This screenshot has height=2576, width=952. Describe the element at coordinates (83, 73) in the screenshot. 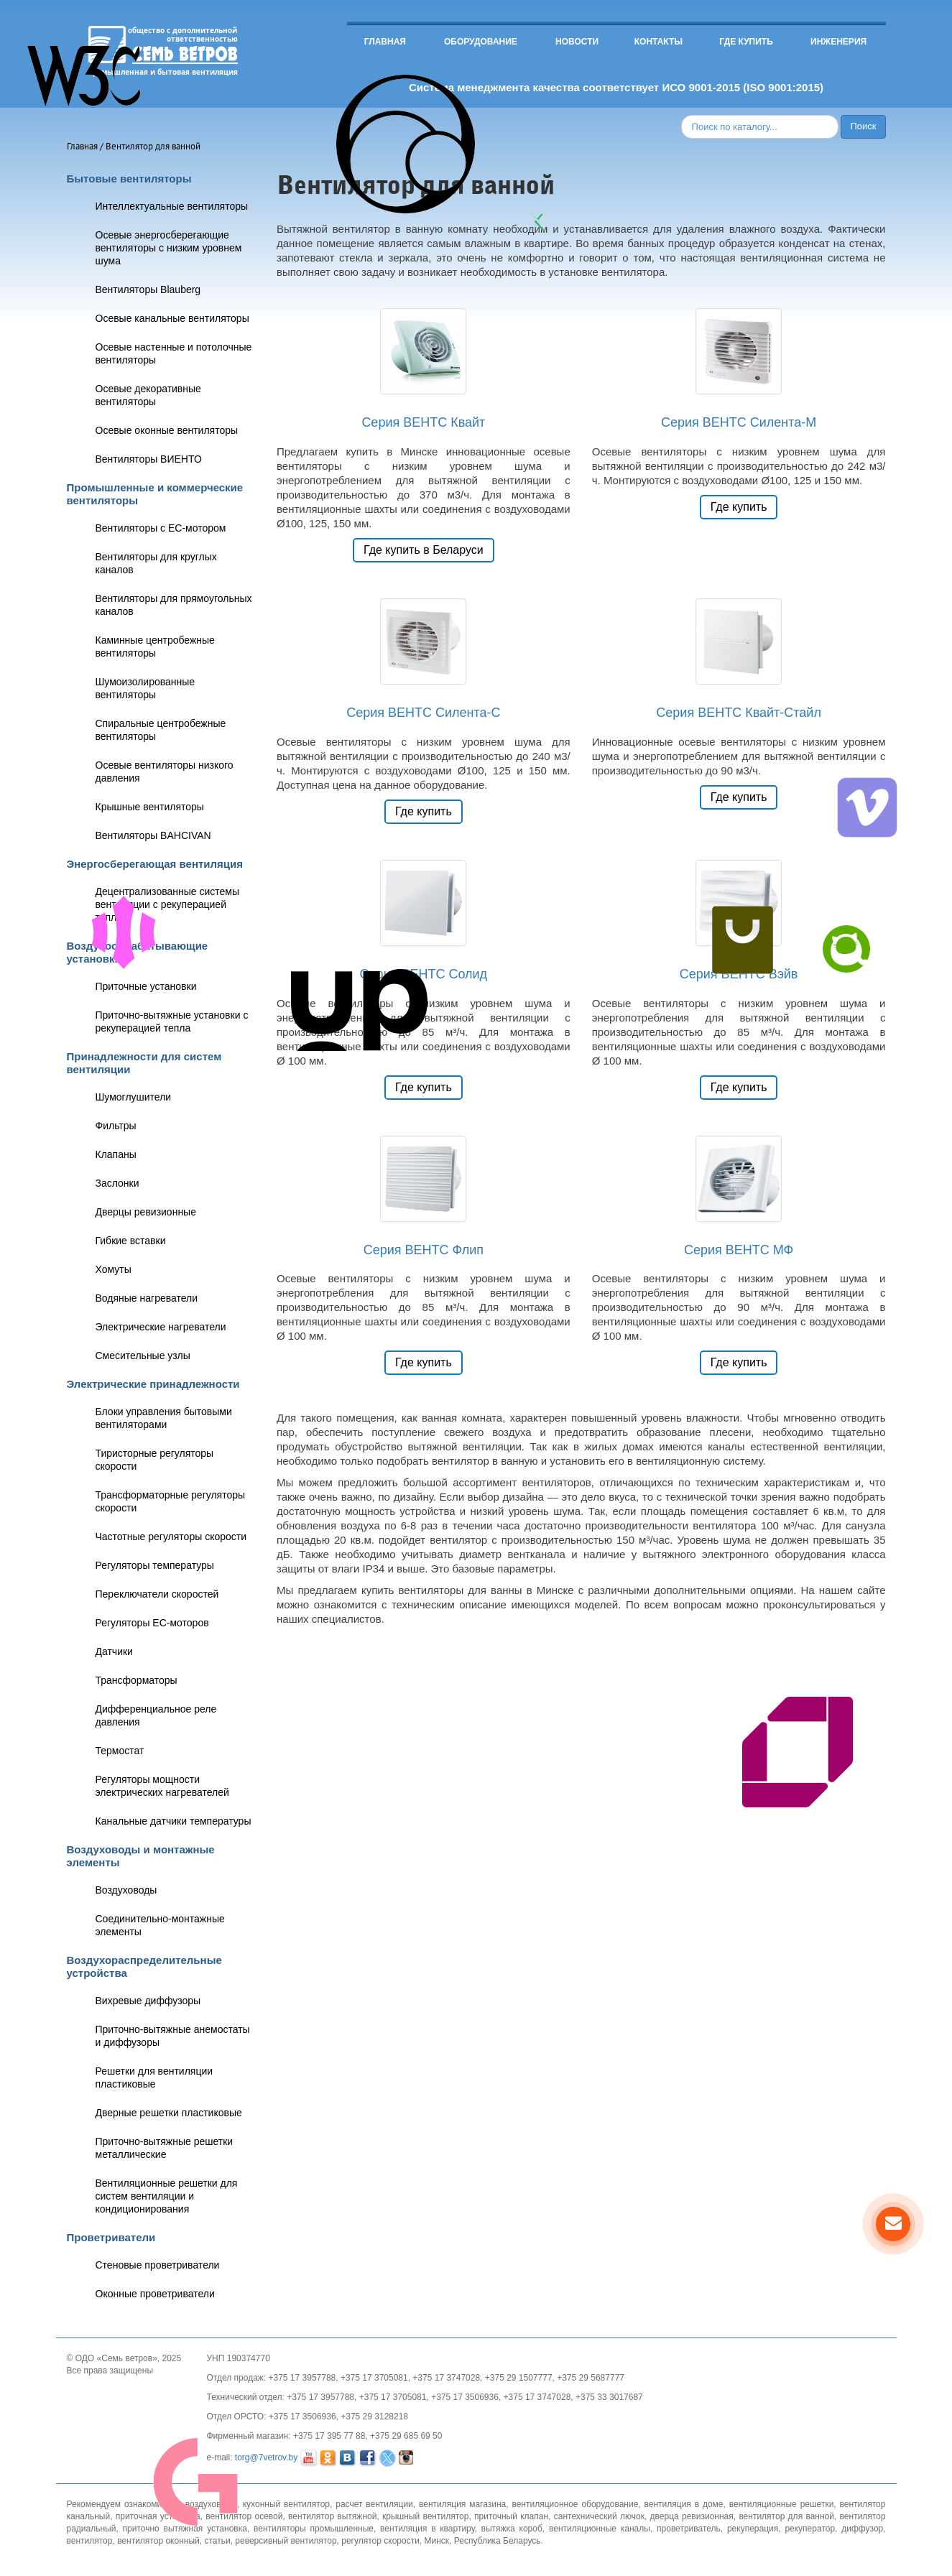

I see `world wide web consortium (w3c) logo` at that location.